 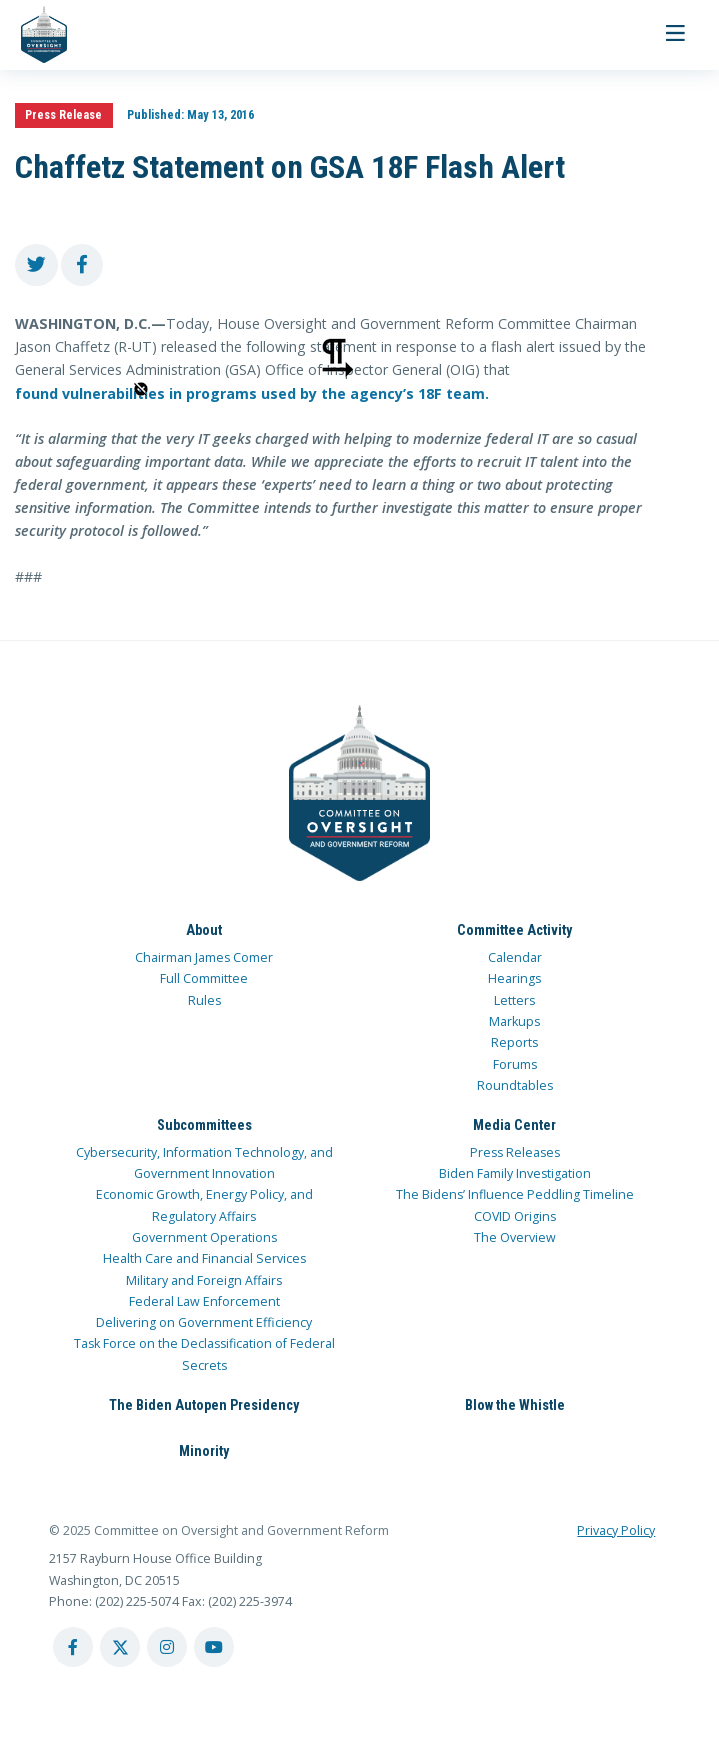 What do you see at coordinates (336, 358) in the screenshot?
I see `set text direction to left-to-right` at bounding box center [336, 358].